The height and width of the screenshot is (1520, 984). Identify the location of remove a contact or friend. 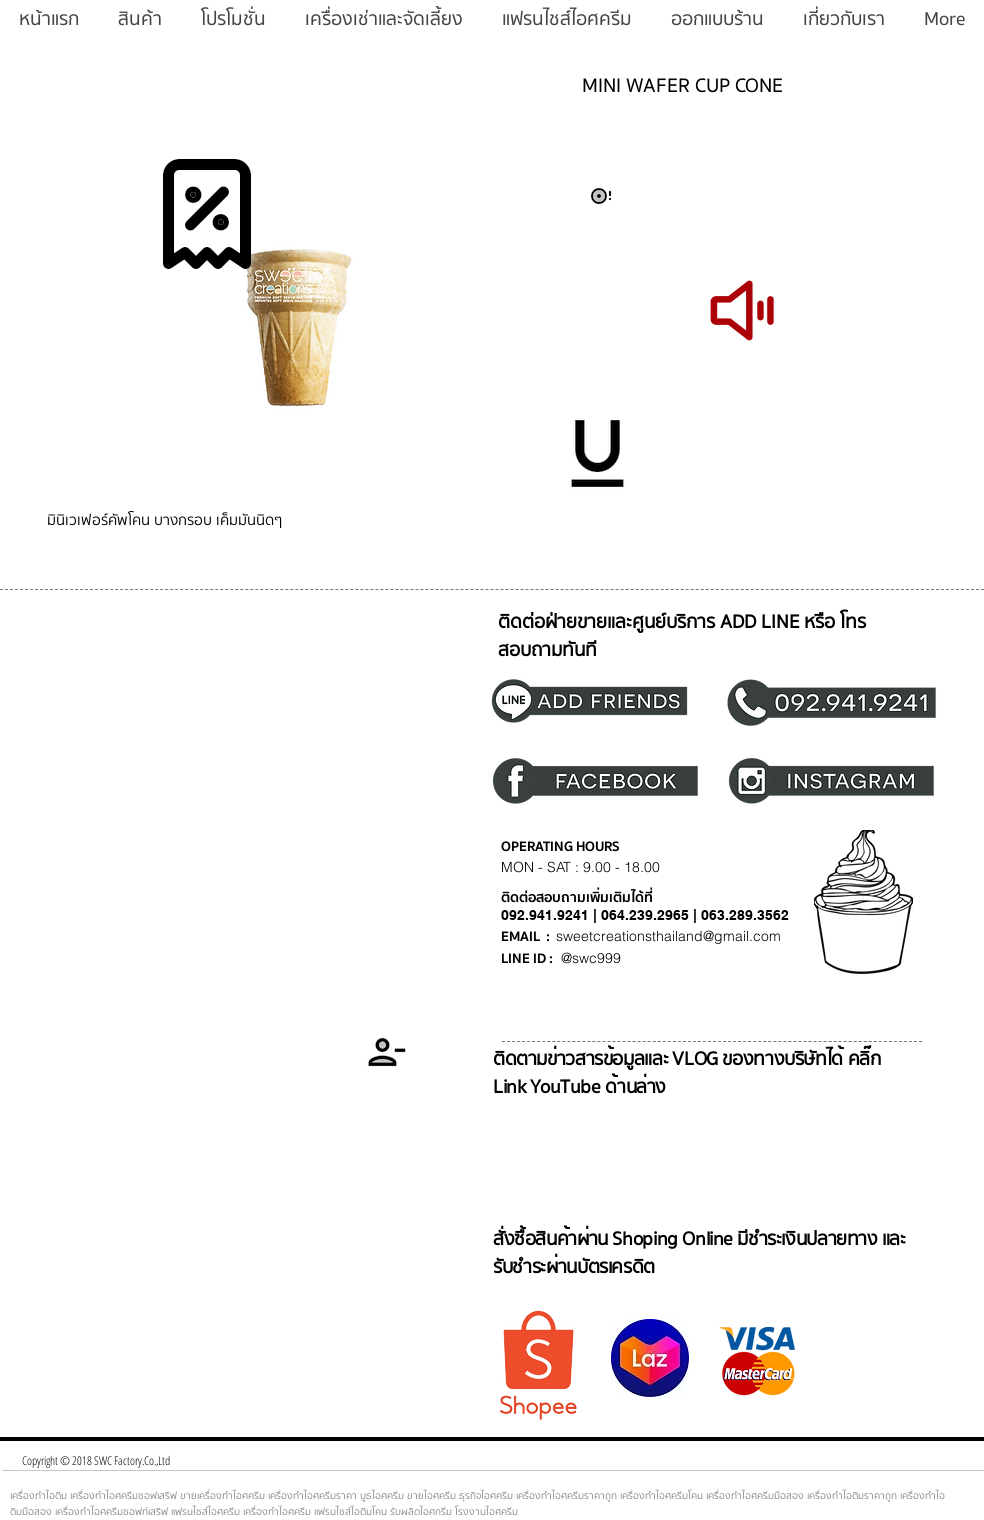
(386, 1052).